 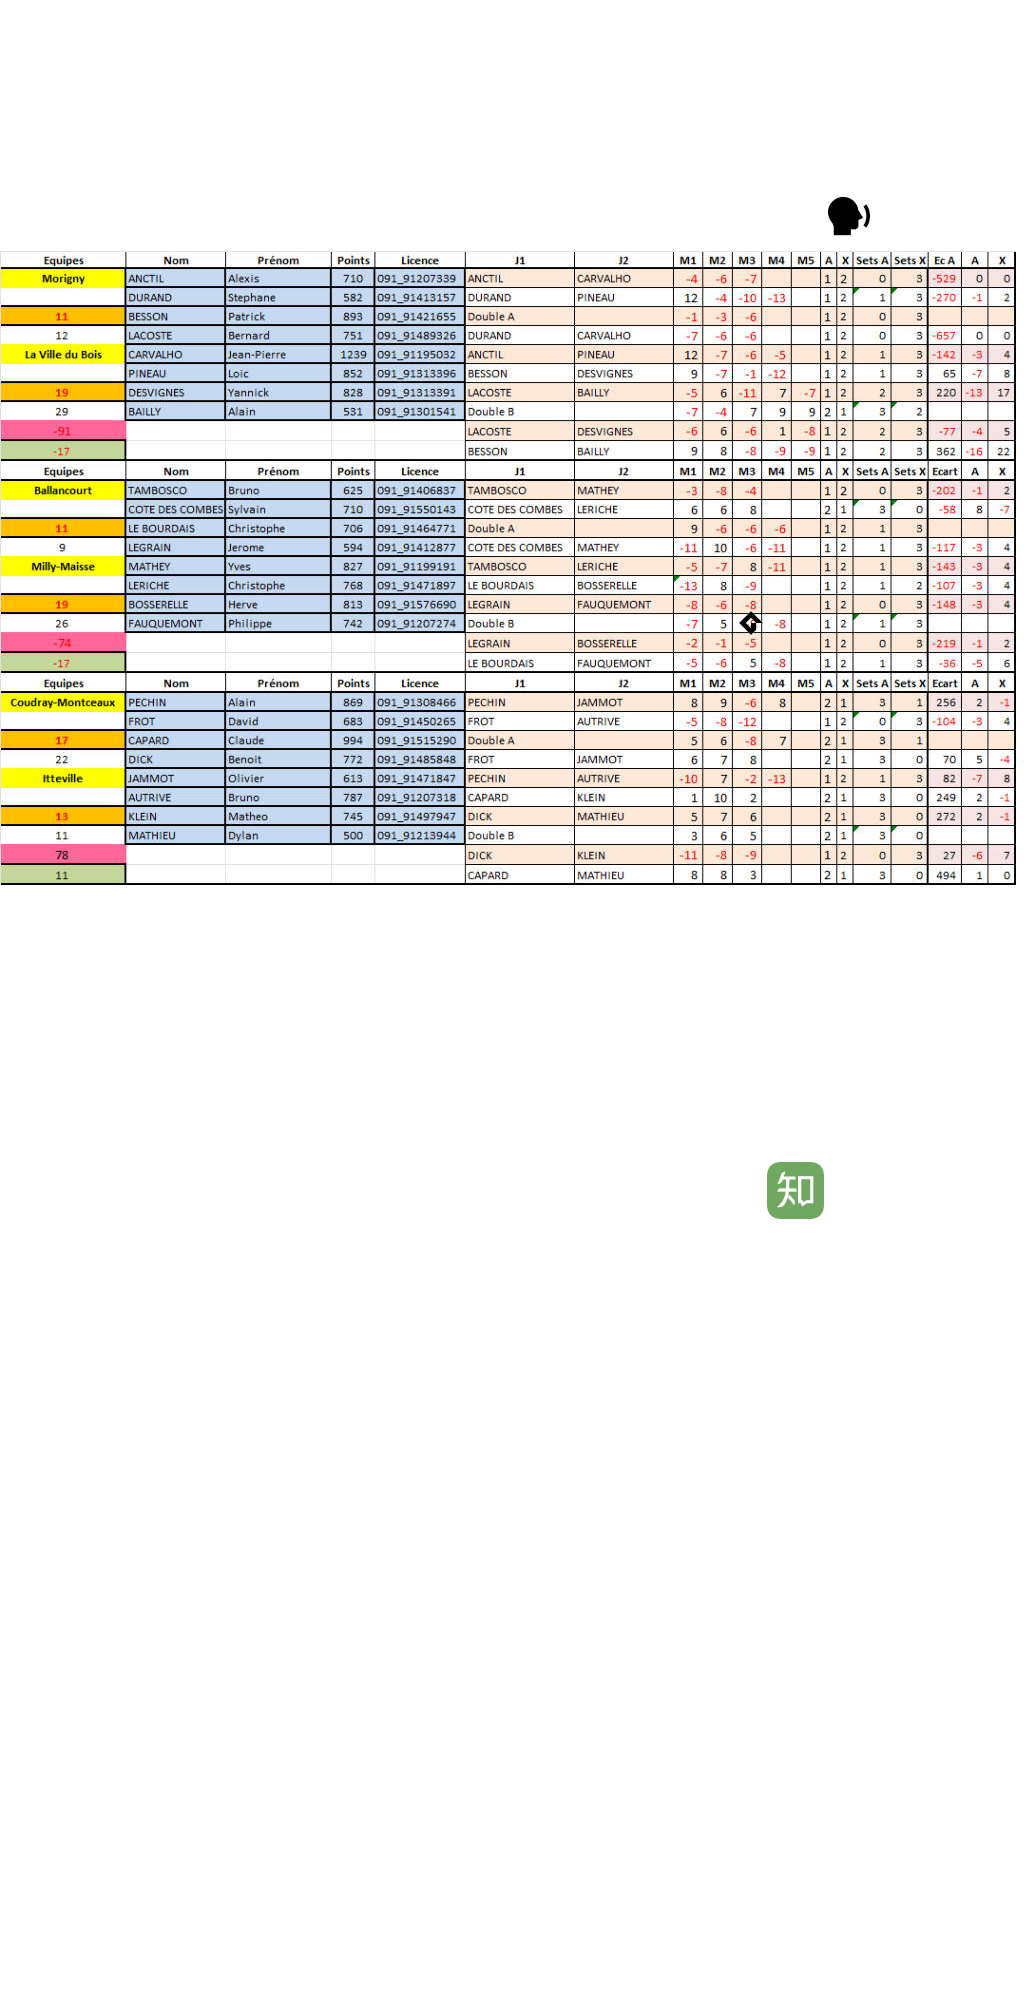 What do you see at coordinates (751, 623) in the screenshot?
I see `open GameMaker game development software` at bounding box center [751, 623].